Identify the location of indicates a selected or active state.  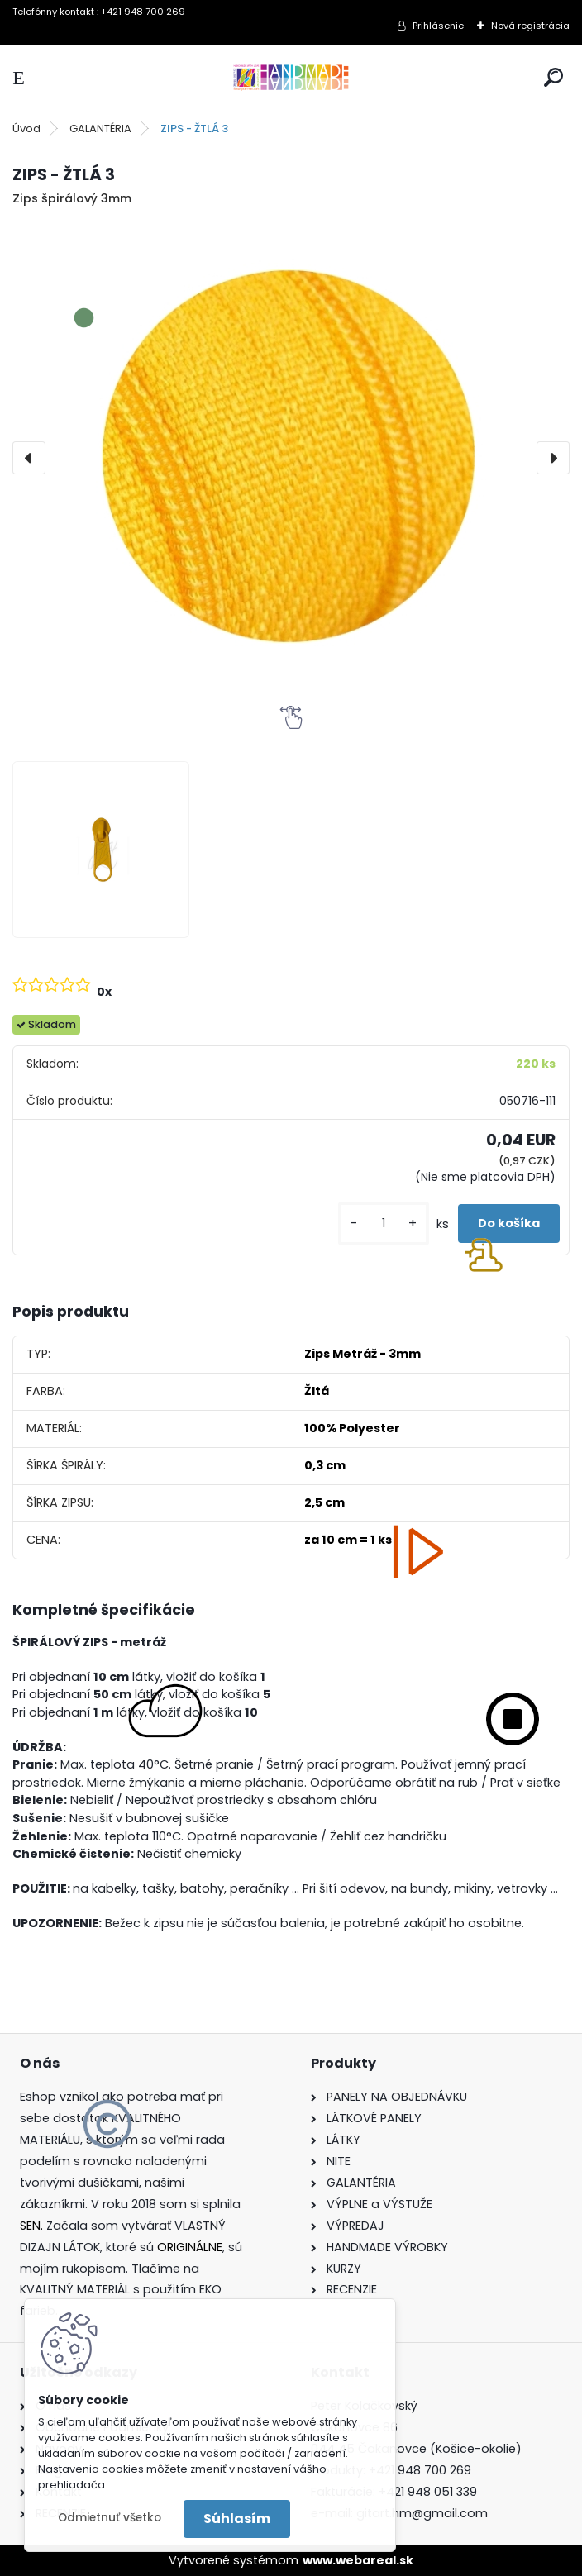
(83, 317).